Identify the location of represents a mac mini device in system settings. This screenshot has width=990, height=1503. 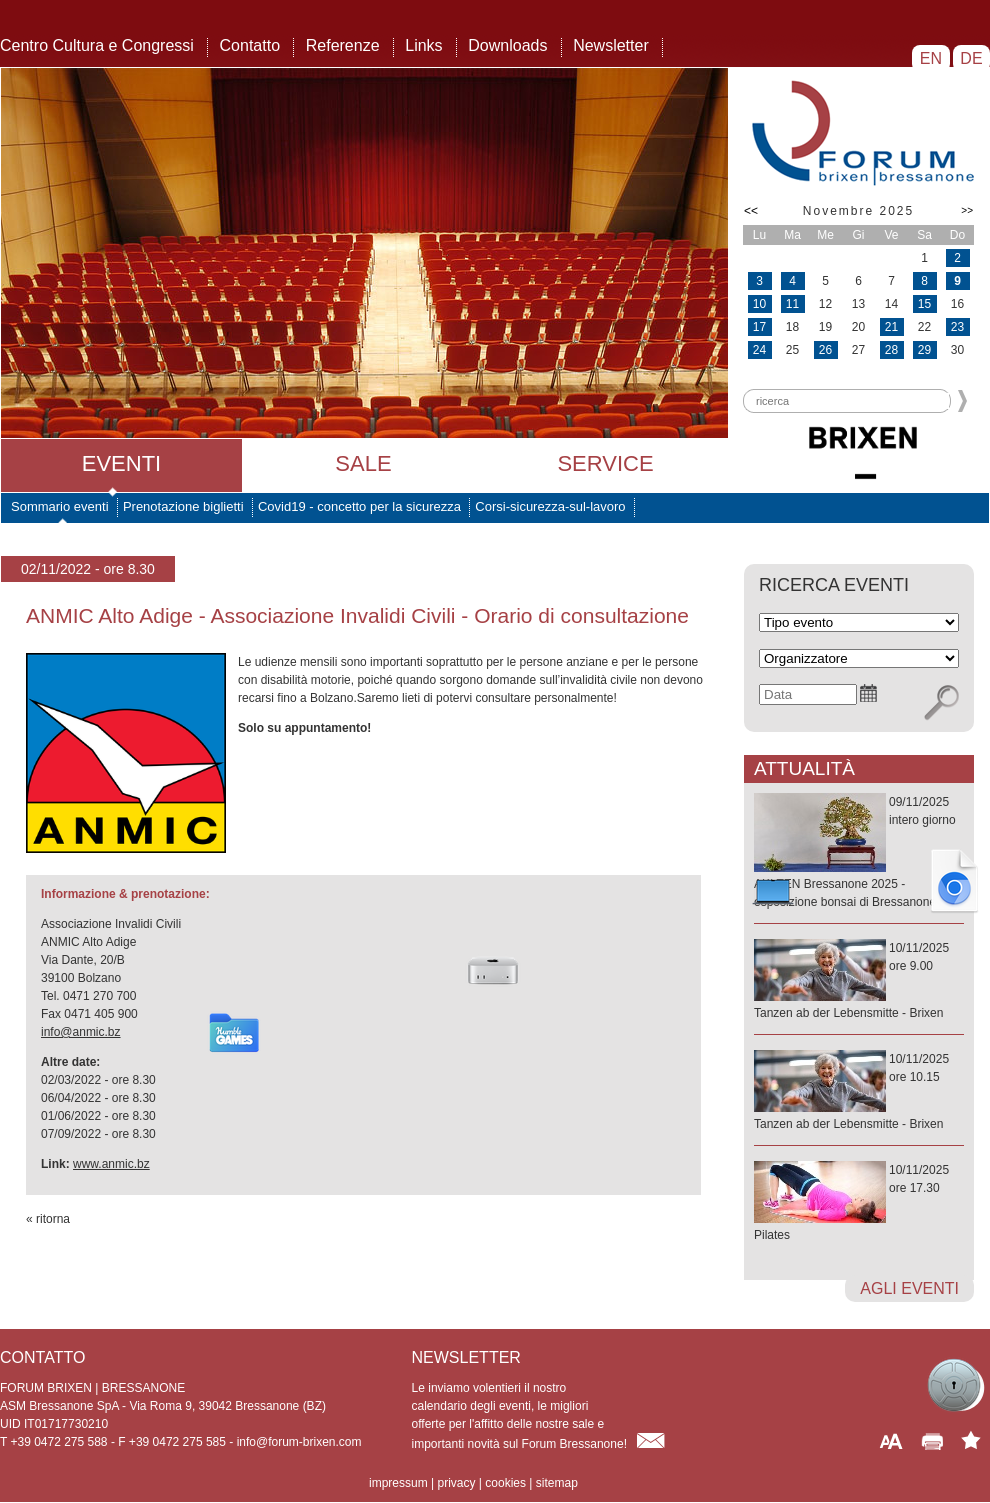
(493, 970).